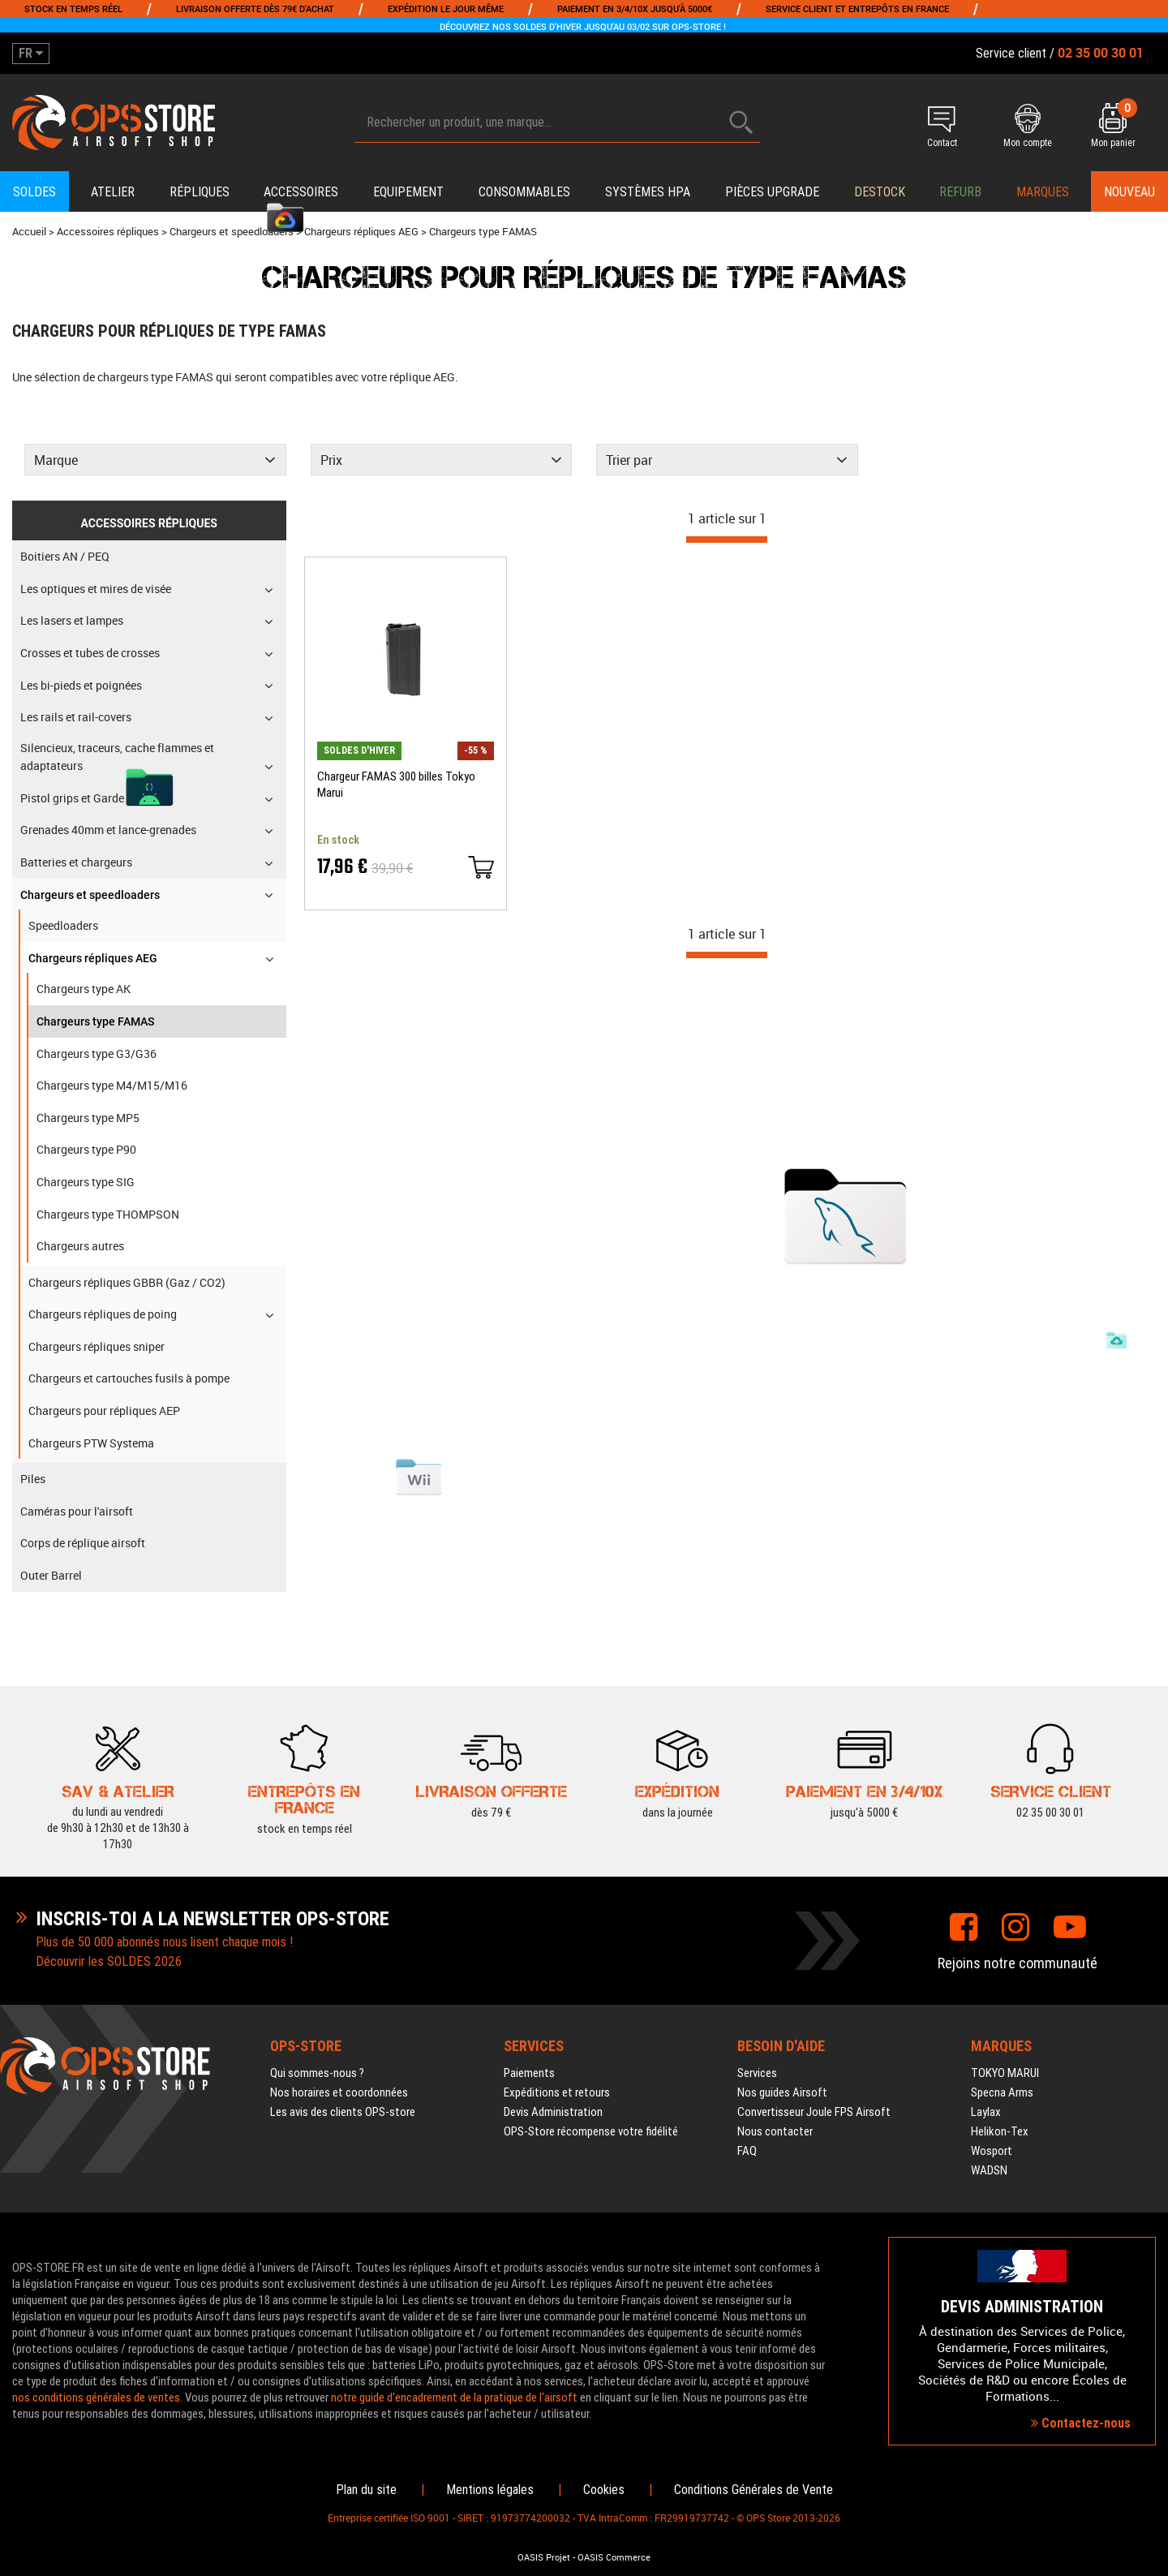 The image size is (1168, 2576). What do you see at coordinates (285, 218) in the screenshot?
I see `open google cloud platform project folder` at bounding box center [285, 218].